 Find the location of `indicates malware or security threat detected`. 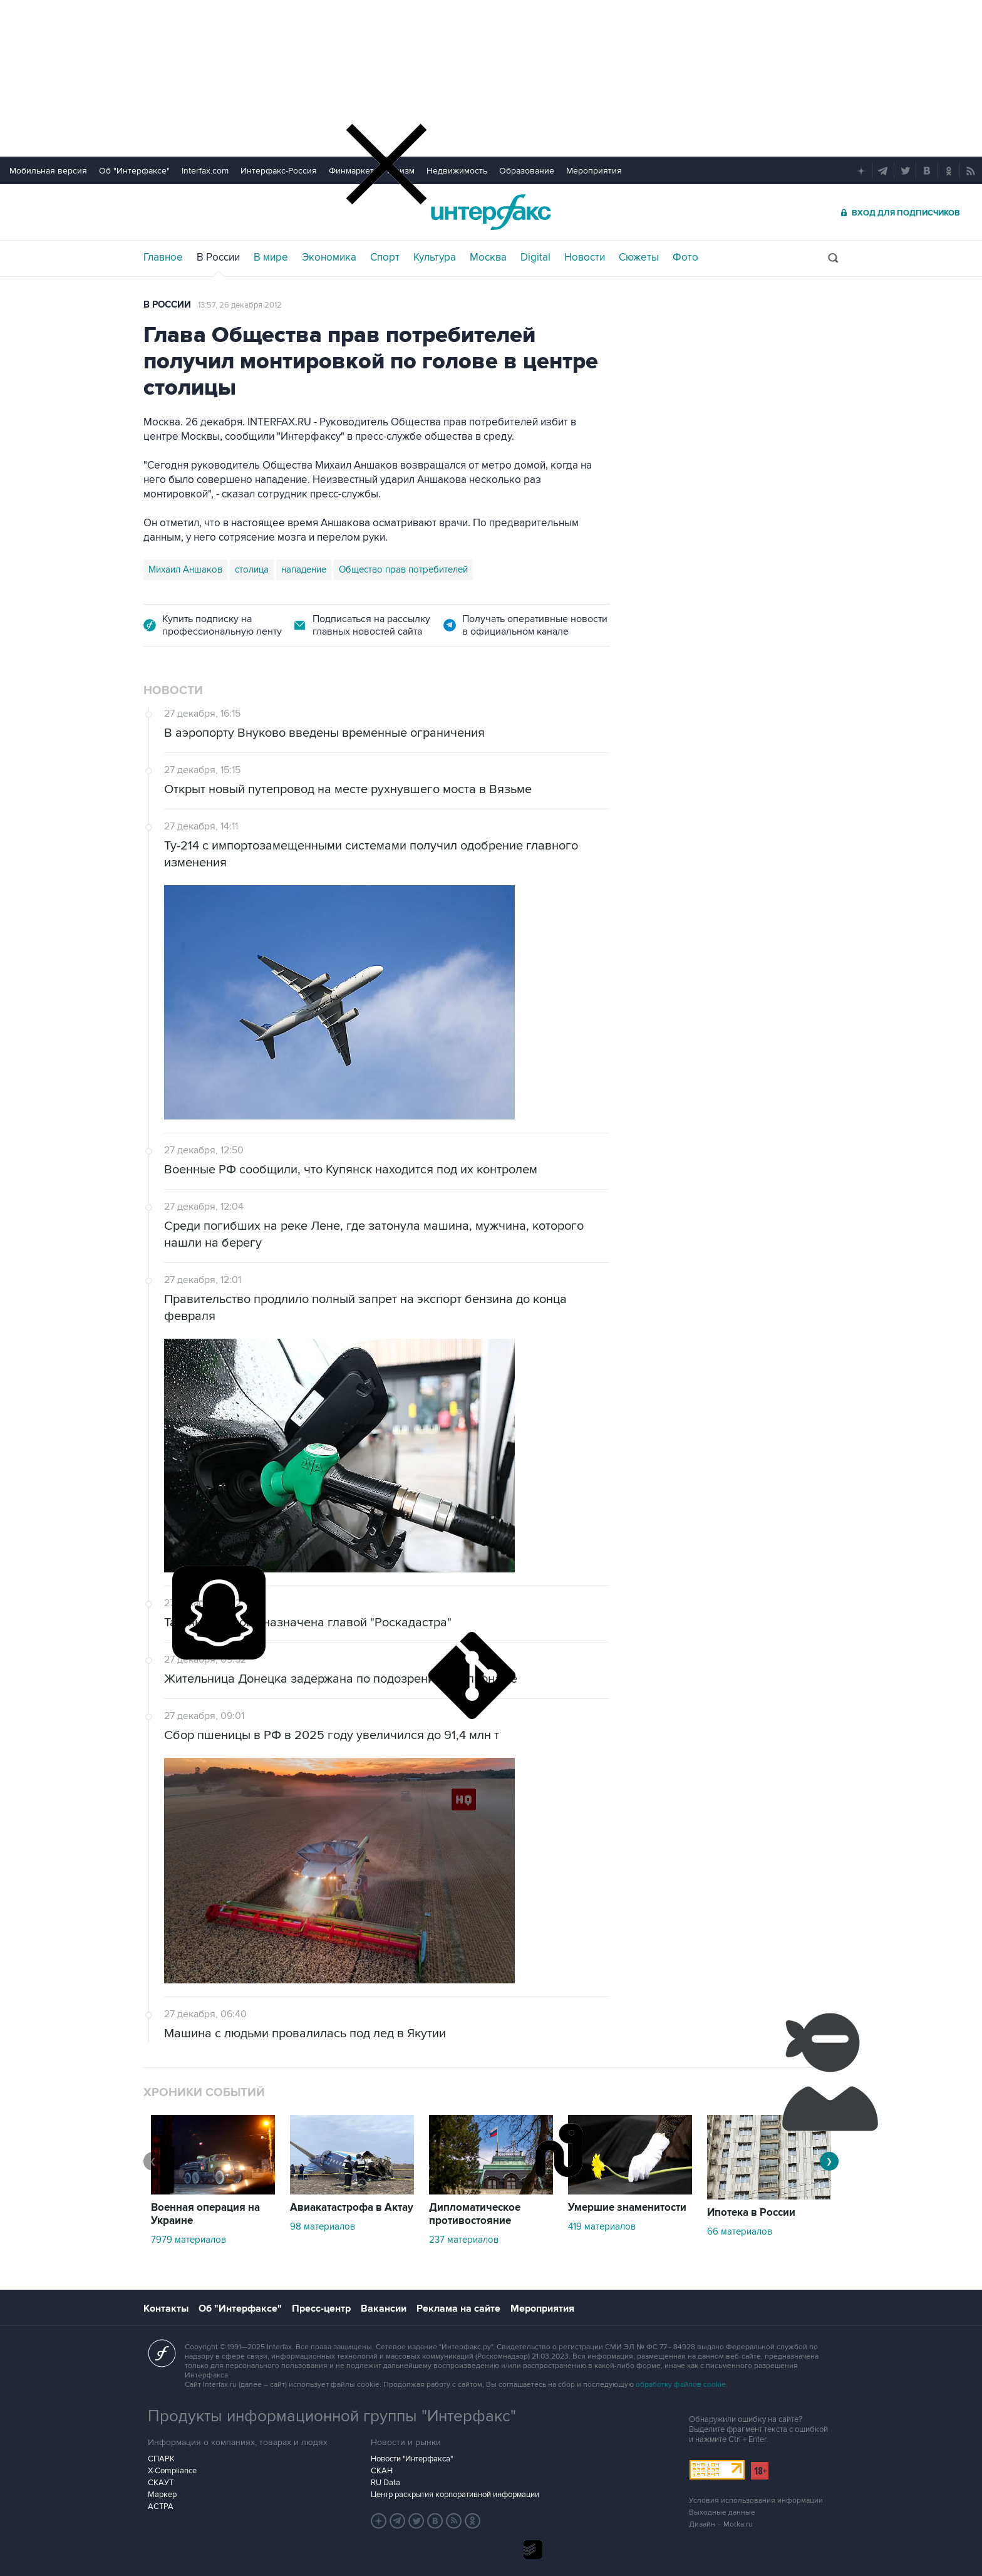

indicates malware or security threat detected is located at coordinates (559, 2150).